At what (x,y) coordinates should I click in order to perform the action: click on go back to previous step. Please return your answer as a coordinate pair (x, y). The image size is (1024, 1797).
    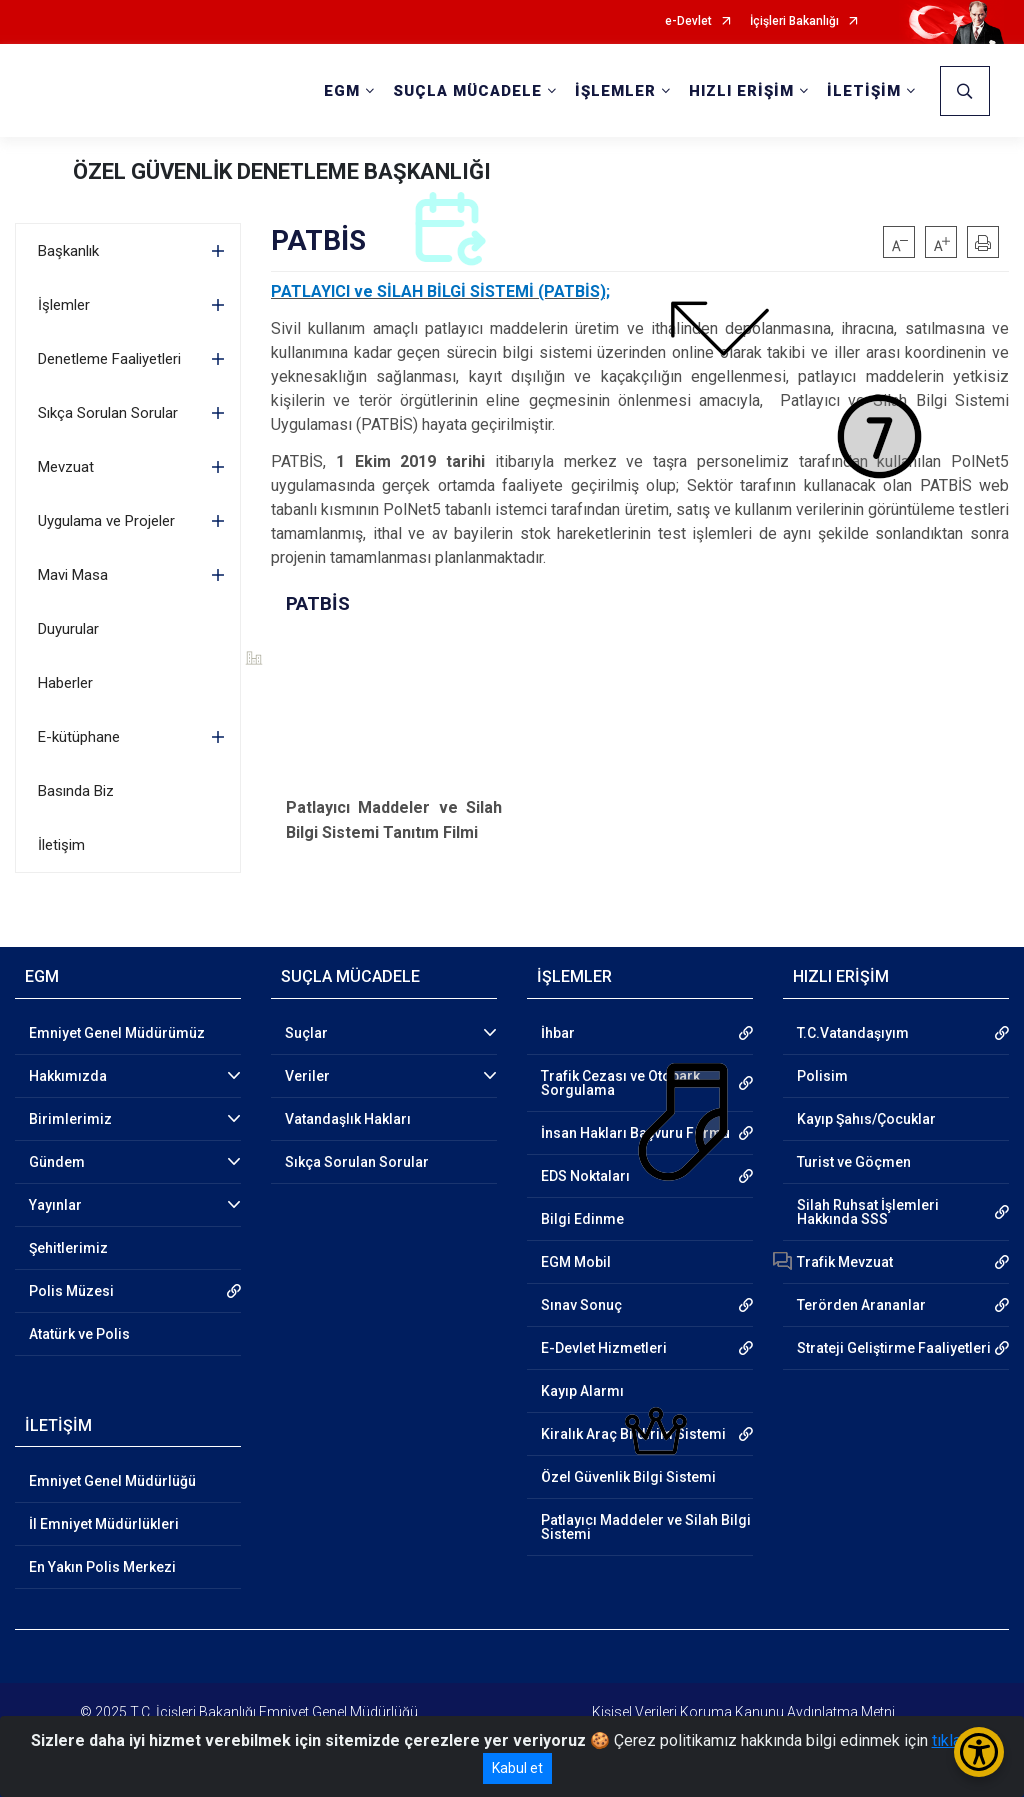
    Looking at the image, I should click on (720, 325).